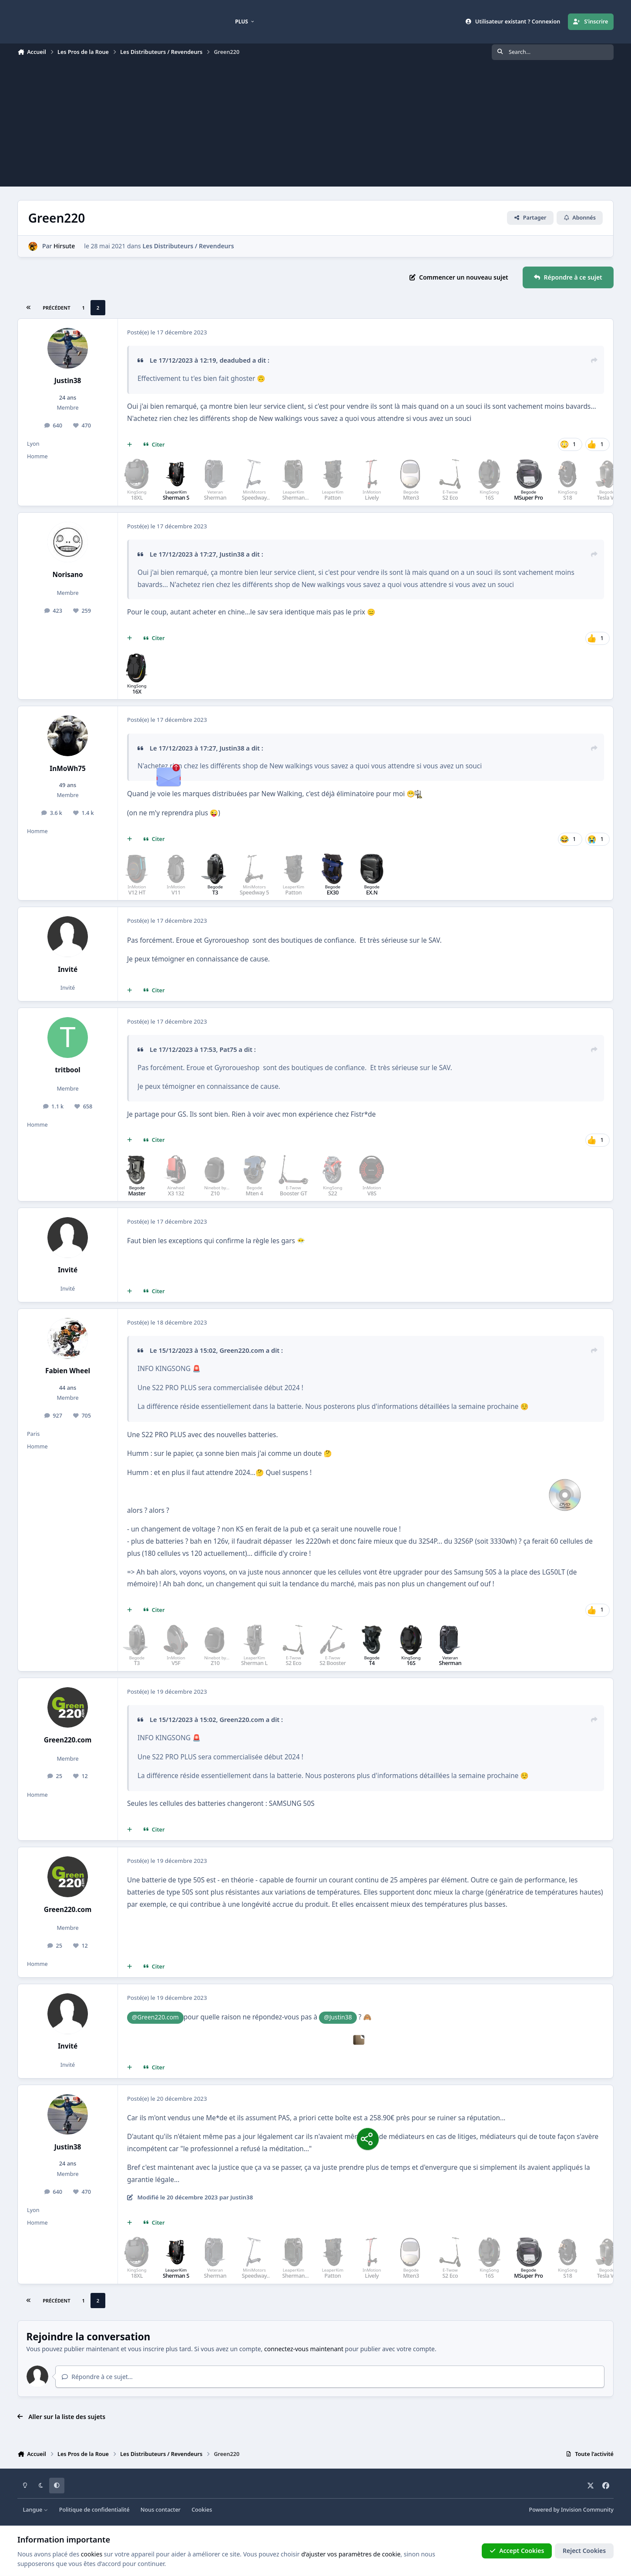 The image size is (631, 2576). I want to click on change desktop wallpaper settings, so click(359, 2039).